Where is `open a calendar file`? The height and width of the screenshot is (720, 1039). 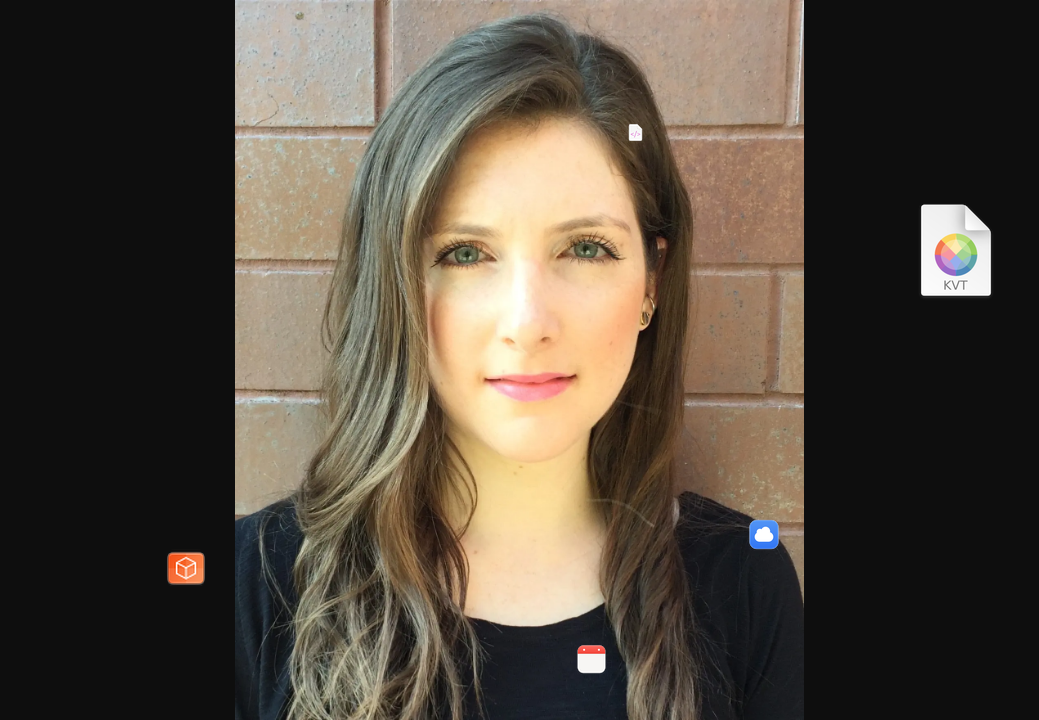 open a calendar file is located at coordinates (591, 659).